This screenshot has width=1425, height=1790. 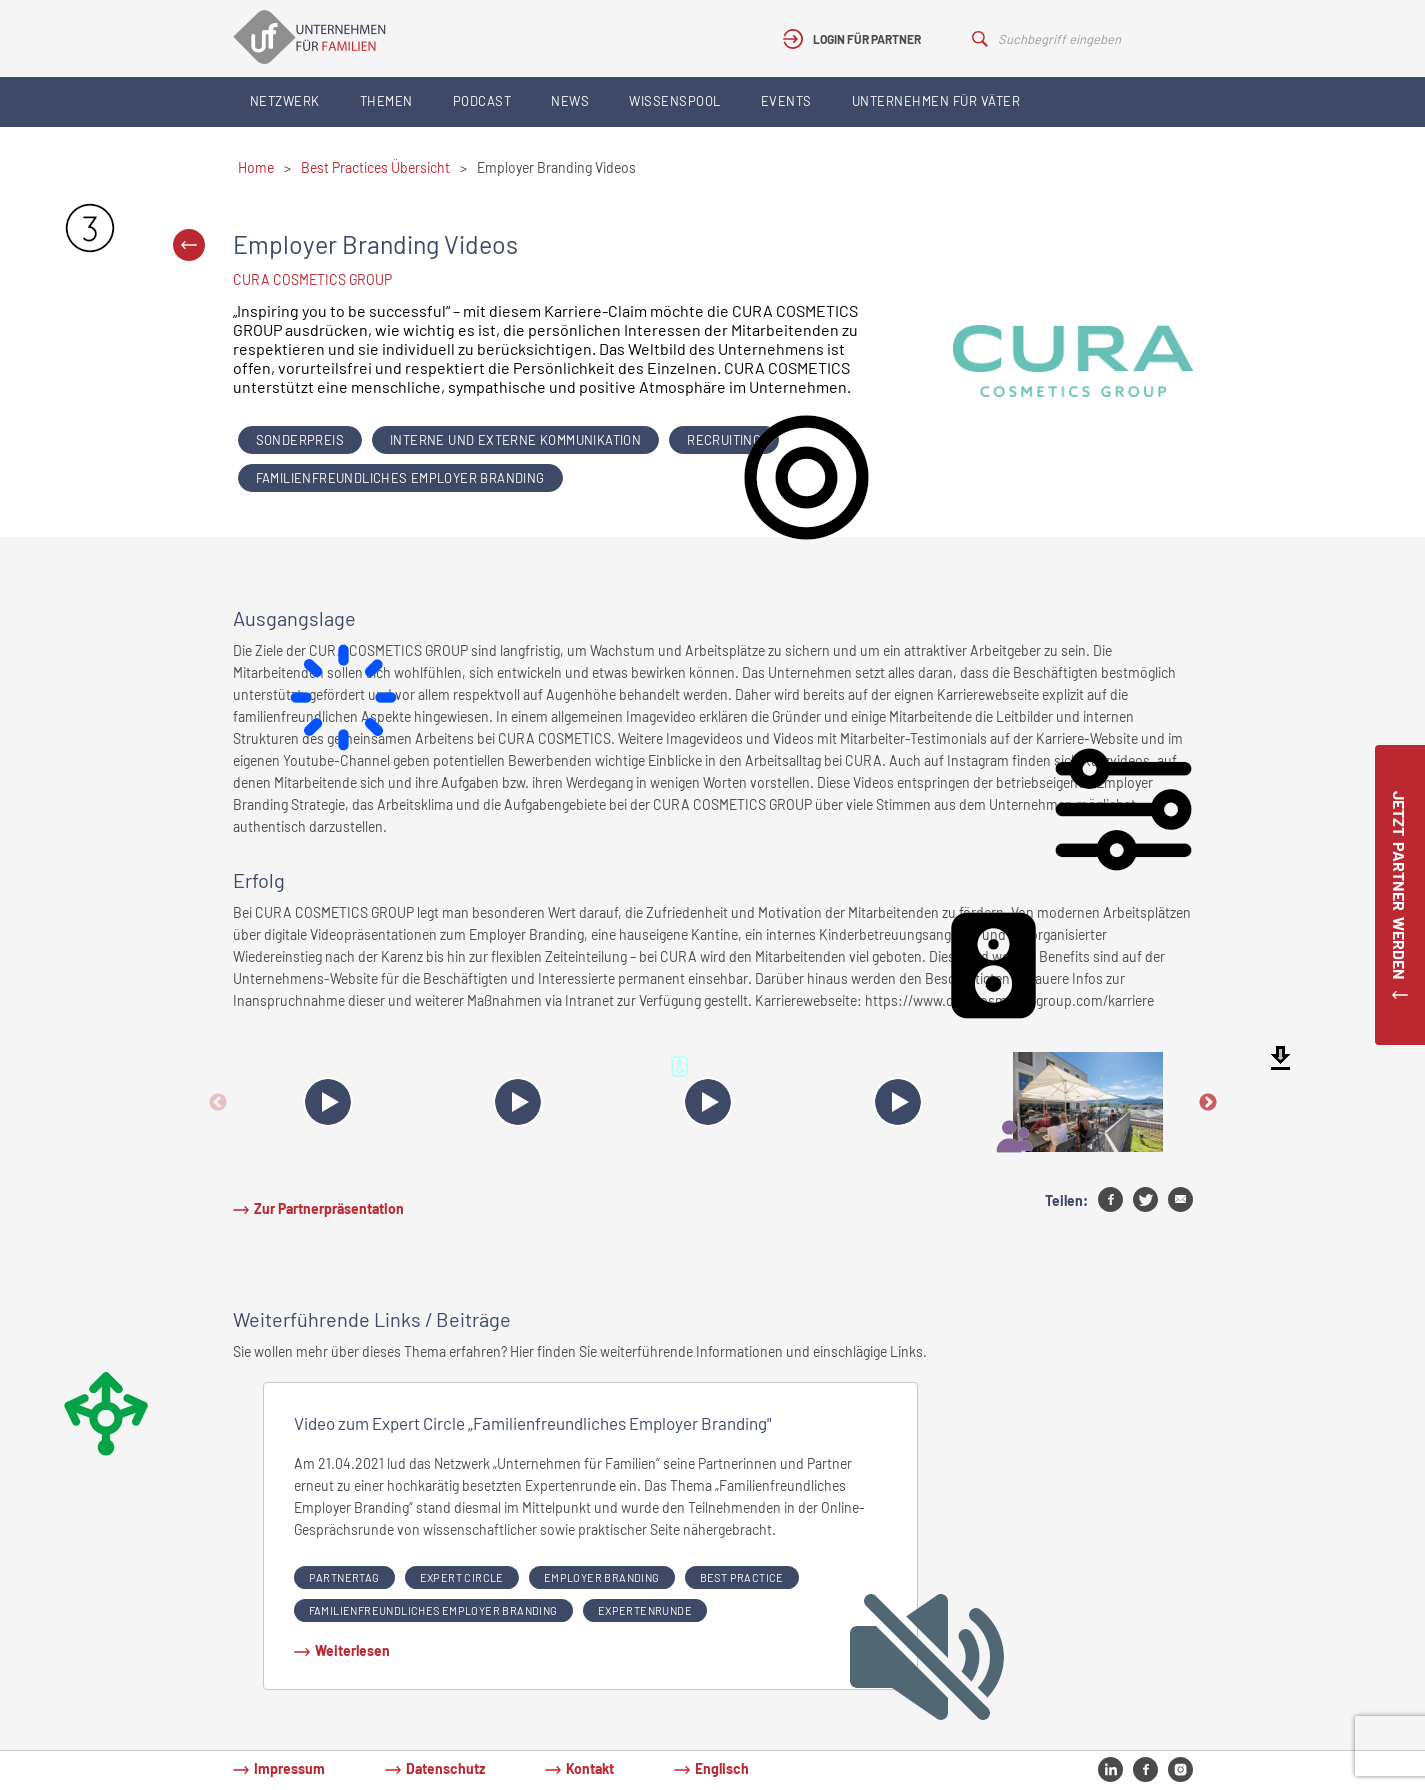 I want to click on adjust audio or speaker settings, so click(x=679, y=1066).